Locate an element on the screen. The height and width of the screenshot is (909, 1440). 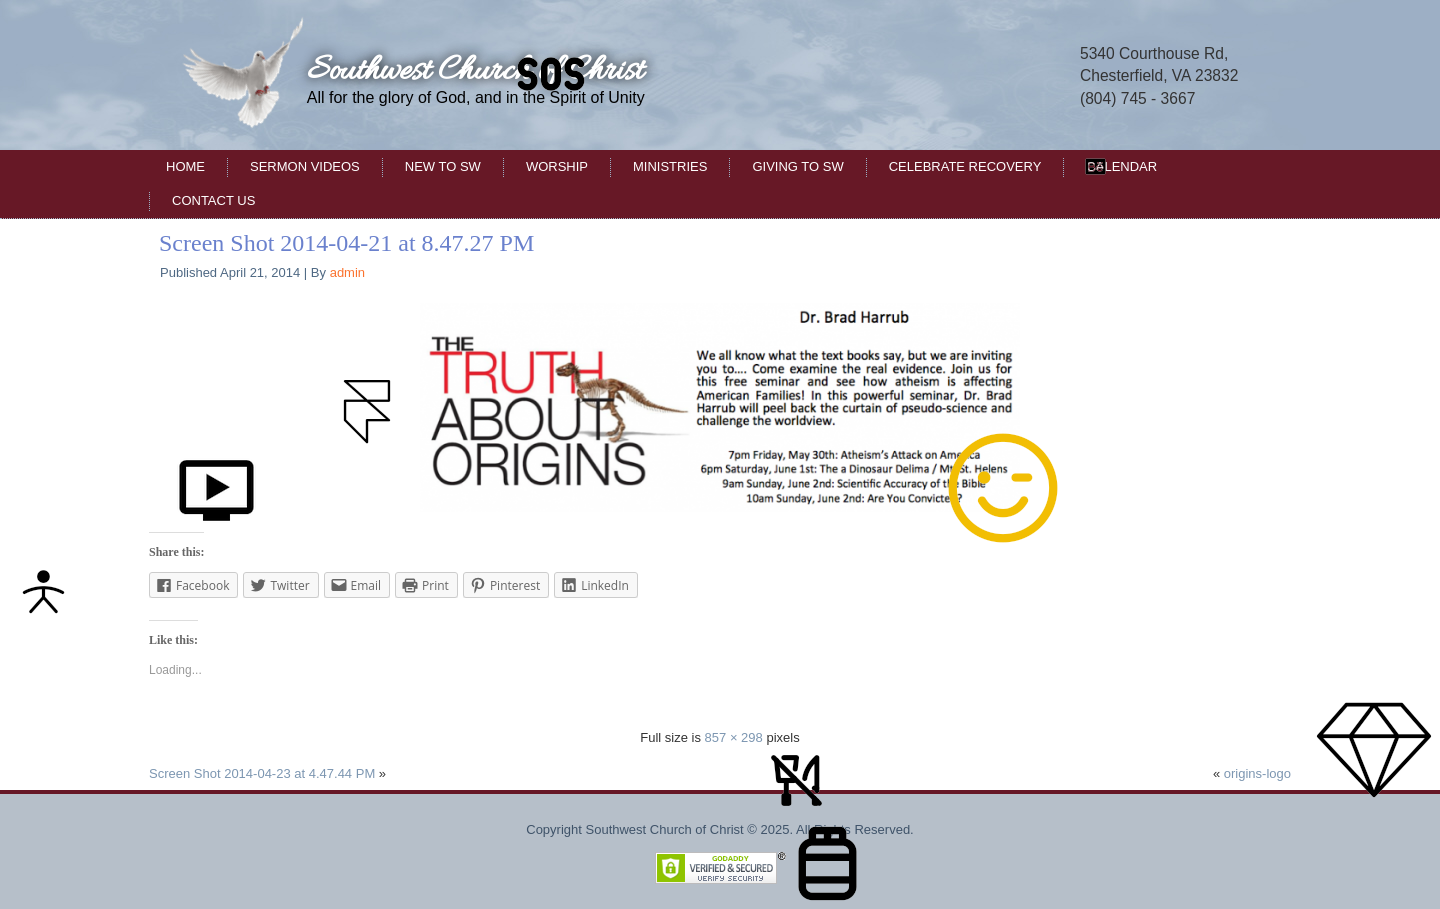
send an emergency distress signal is located at coordinates (551, 74).